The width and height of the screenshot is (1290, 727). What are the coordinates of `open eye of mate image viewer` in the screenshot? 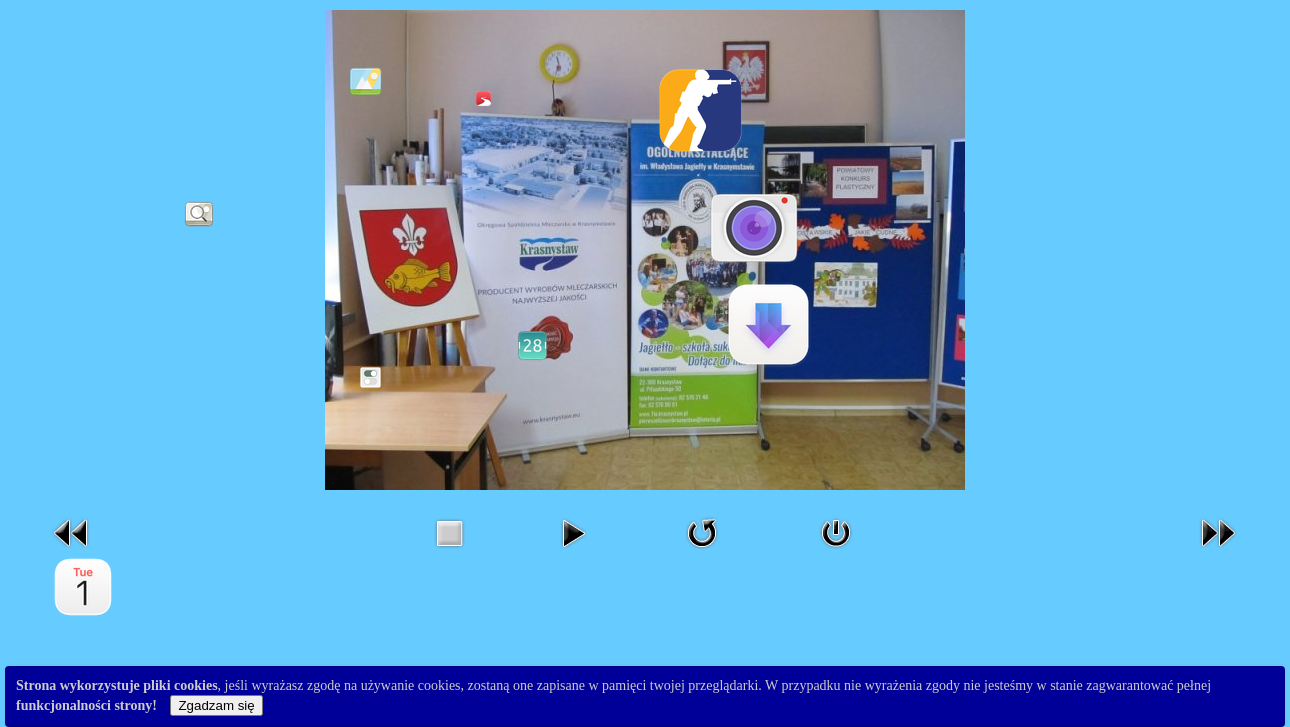 It's located at (199, 214).